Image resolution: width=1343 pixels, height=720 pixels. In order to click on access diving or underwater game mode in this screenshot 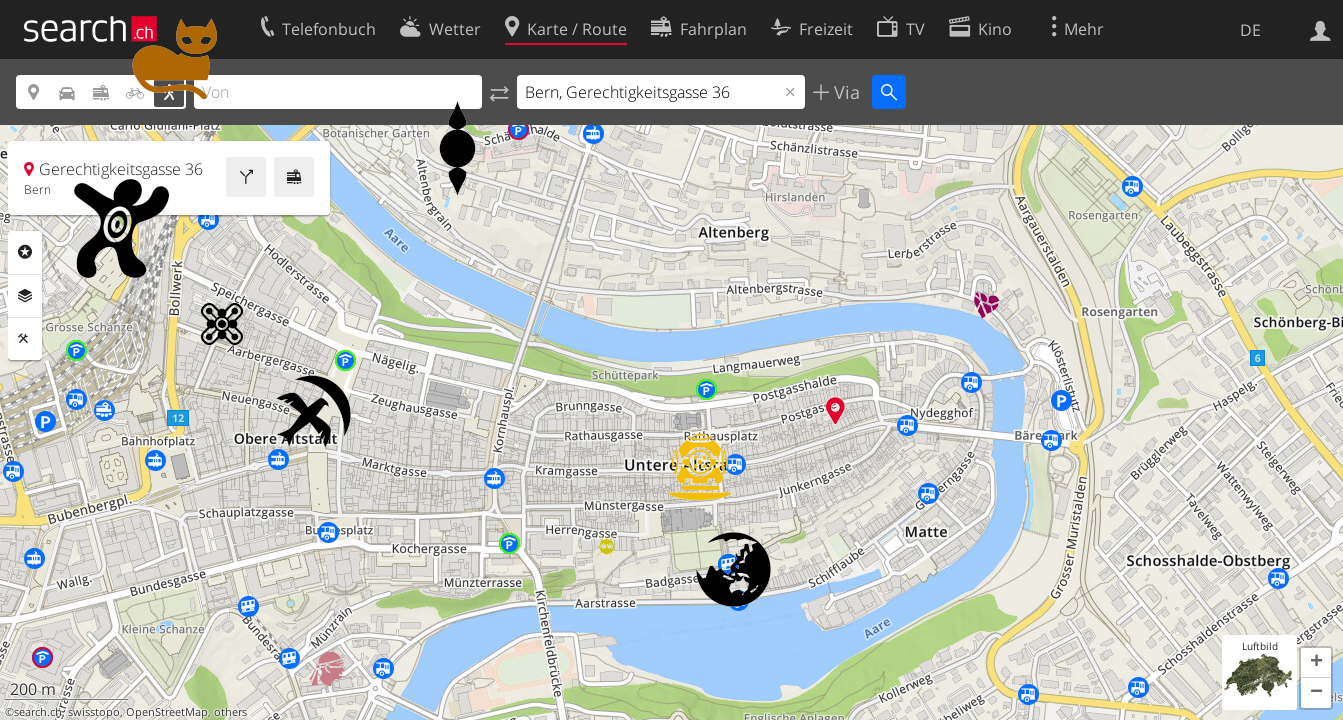, I will do `click(700, 467)`.